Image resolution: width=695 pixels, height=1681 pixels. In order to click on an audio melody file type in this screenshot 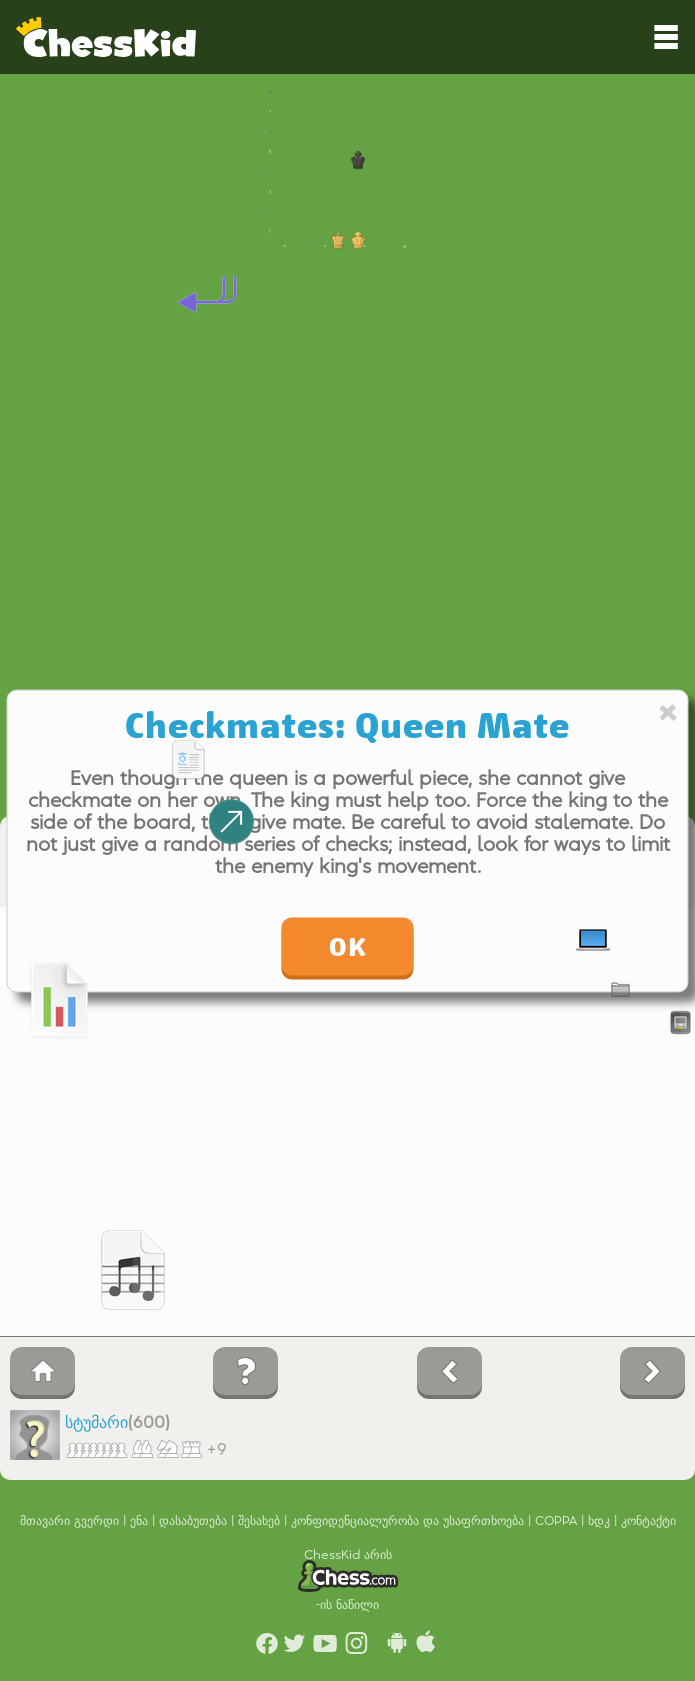, I will do `click(133, 1270)`.